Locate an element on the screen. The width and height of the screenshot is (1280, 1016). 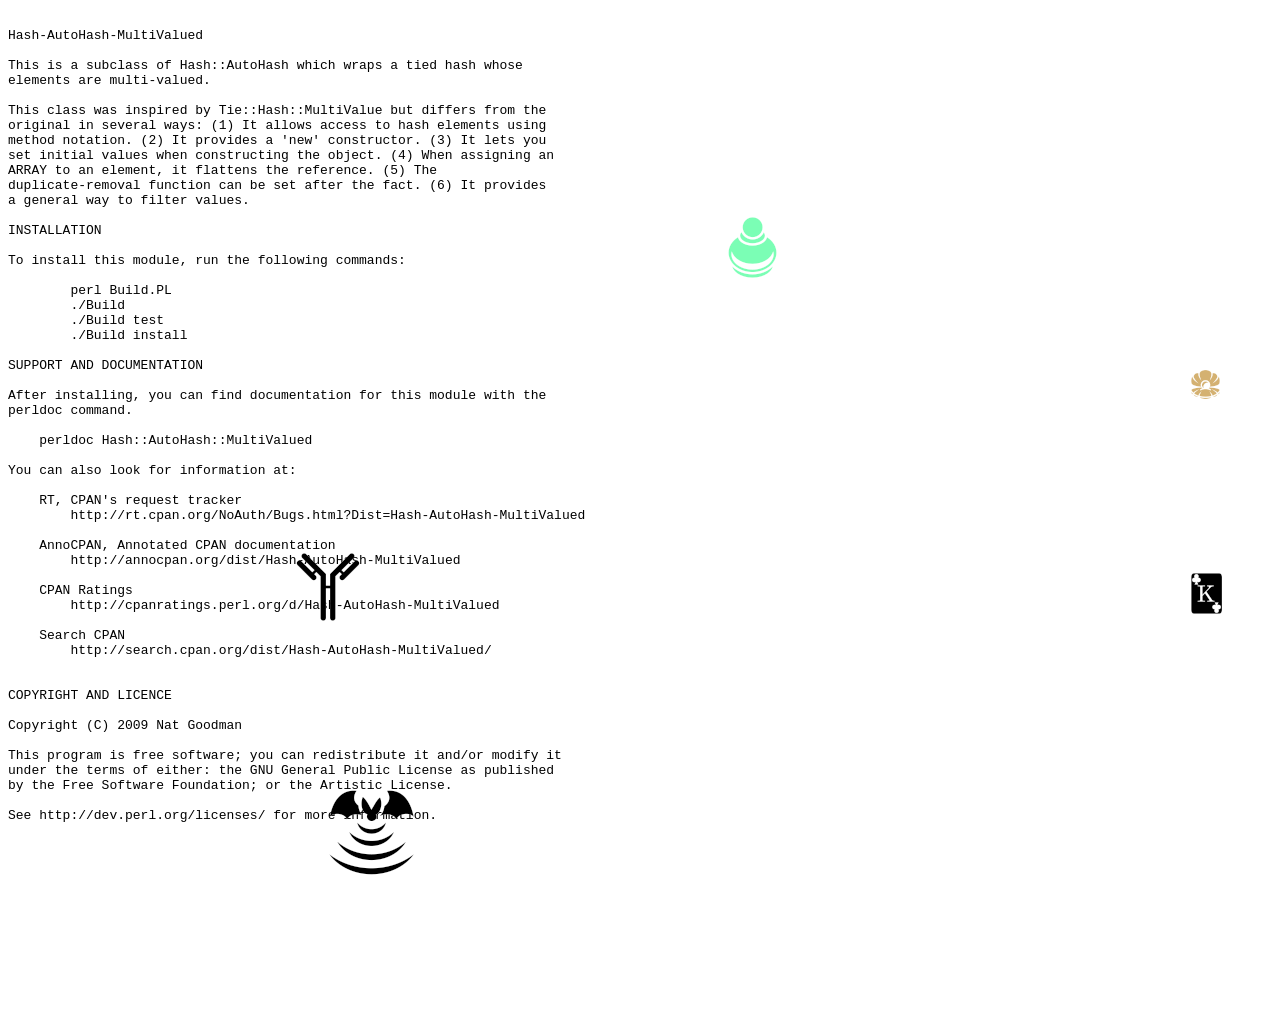
activate sonic attack ability is located at coordinates (371, 832).